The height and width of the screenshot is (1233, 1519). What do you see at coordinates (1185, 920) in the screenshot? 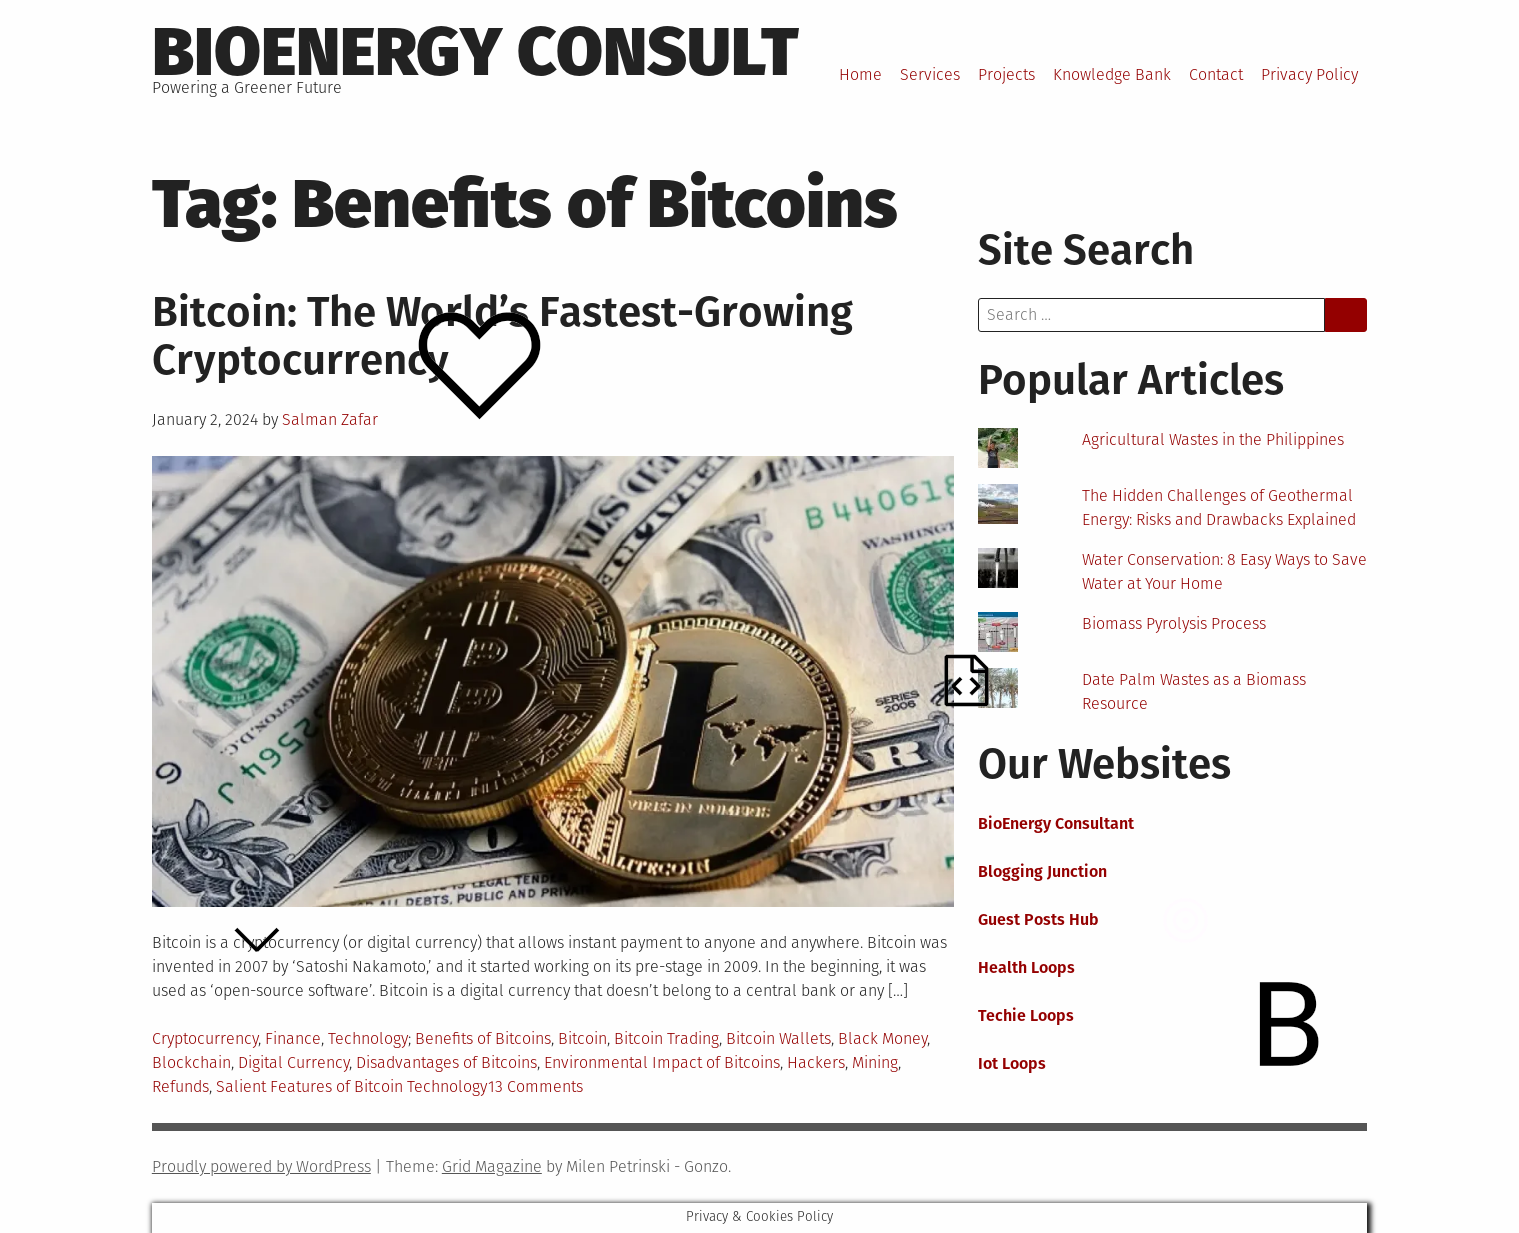
I see `set a target or goal` at bounding box center [1185, 920].